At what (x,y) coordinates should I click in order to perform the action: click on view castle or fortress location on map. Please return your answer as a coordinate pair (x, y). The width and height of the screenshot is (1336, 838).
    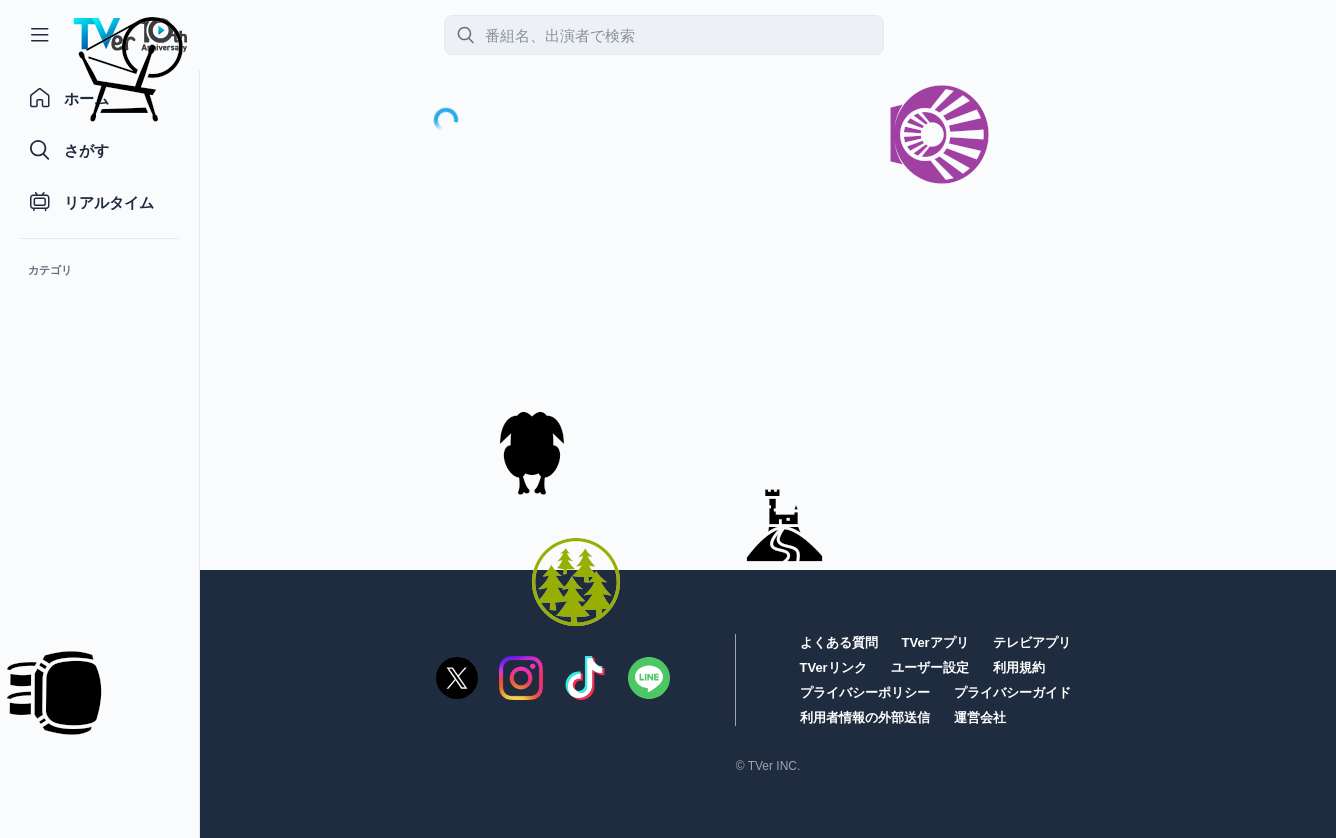
    Looking at the image, I should click on (784, 523).